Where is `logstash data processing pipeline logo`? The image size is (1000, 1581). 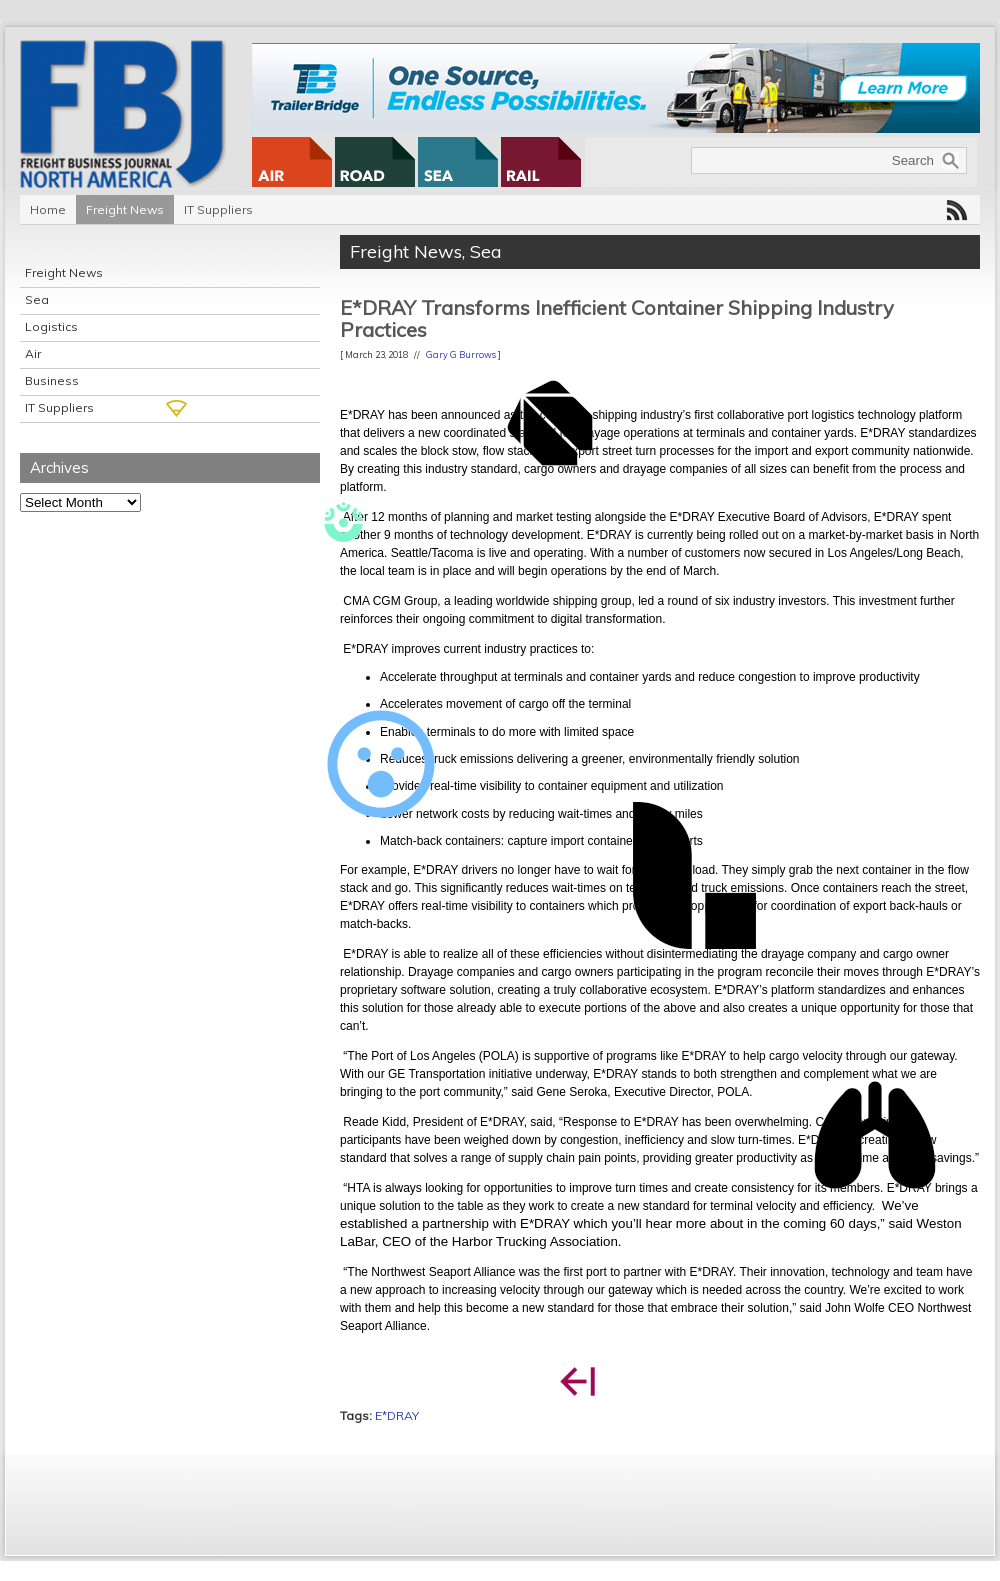
logstash data processing pipeline logo is located at coordinates (694, 875).